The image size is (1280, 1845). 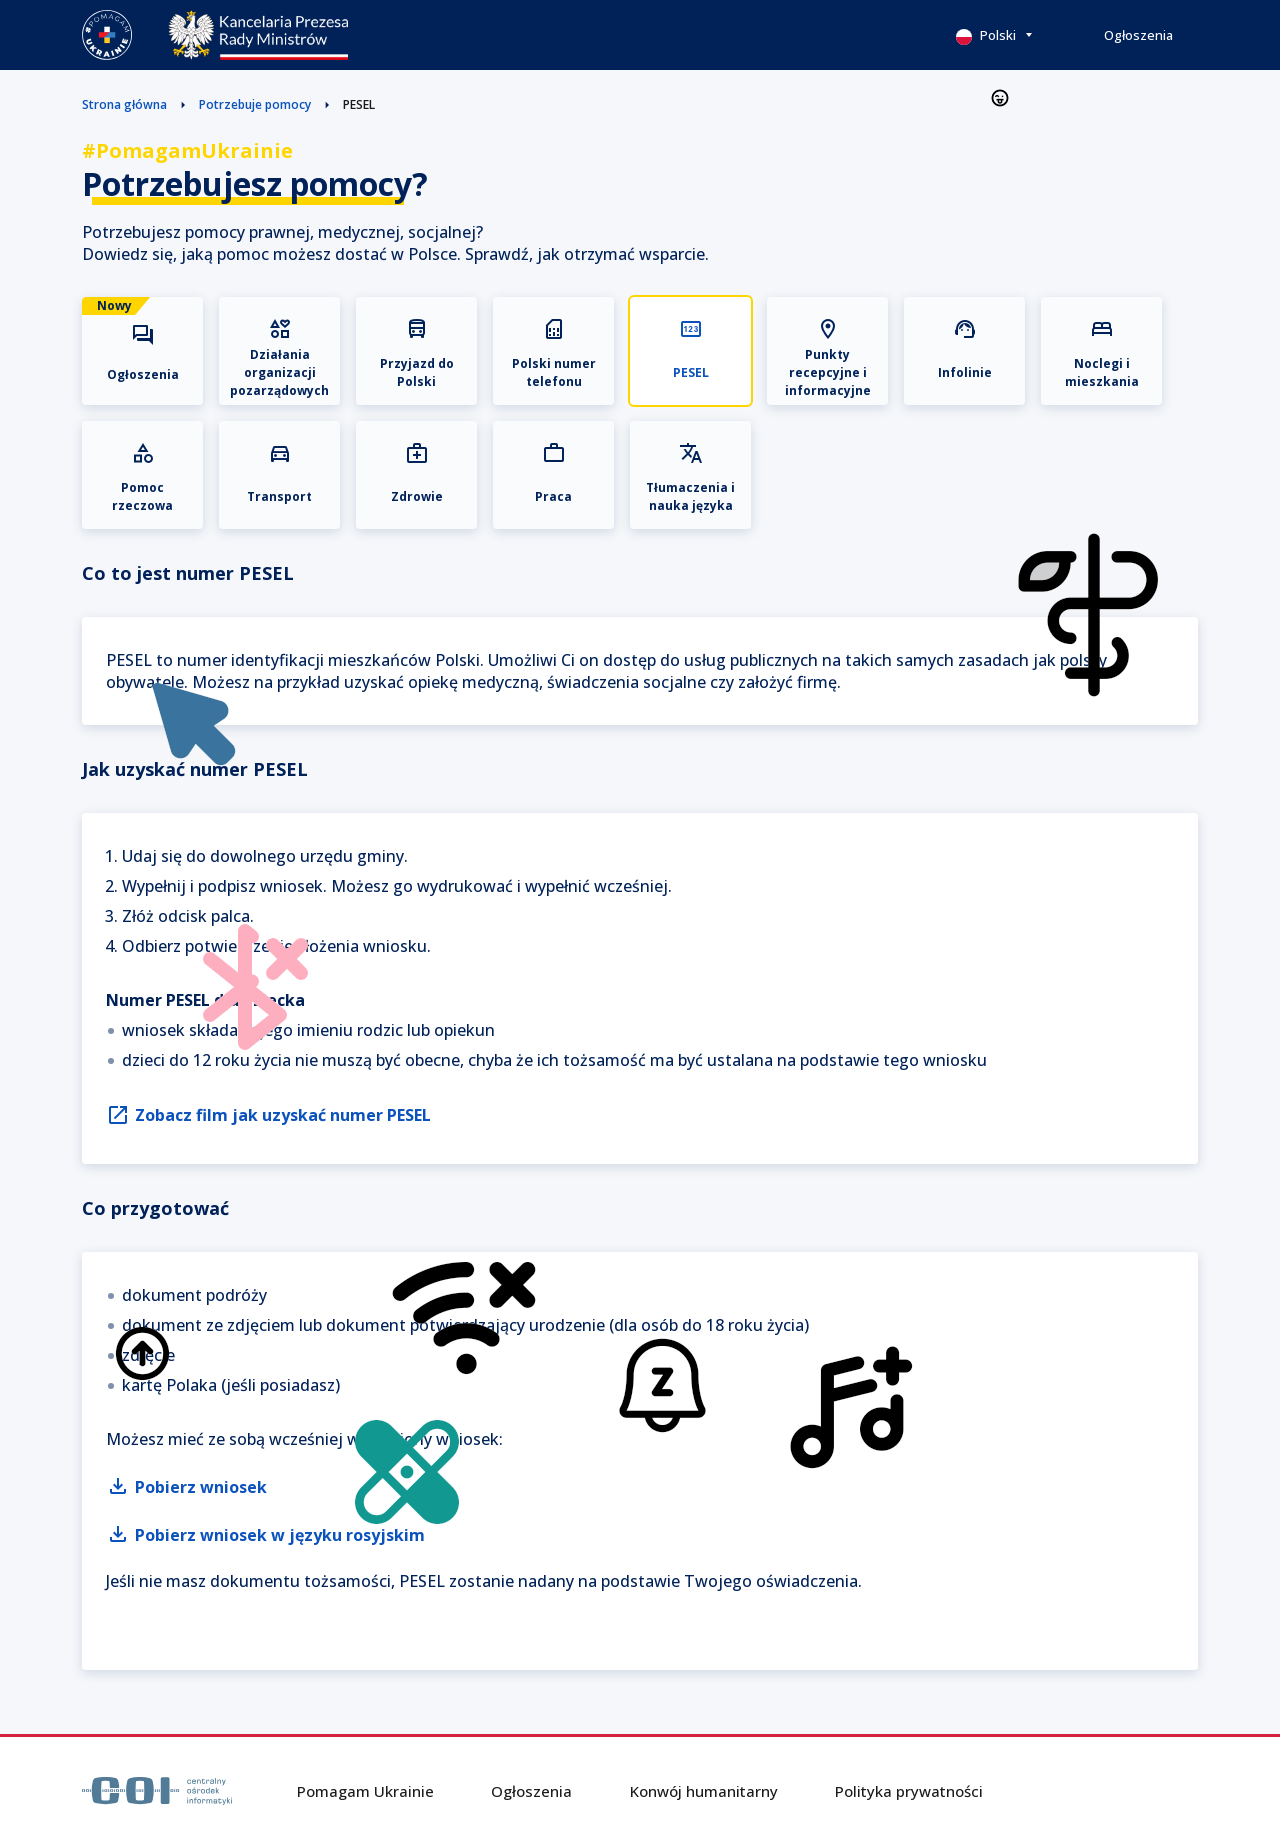 I want to click on mute notifications or enable sleep mode, so click(x=662, y=1385).